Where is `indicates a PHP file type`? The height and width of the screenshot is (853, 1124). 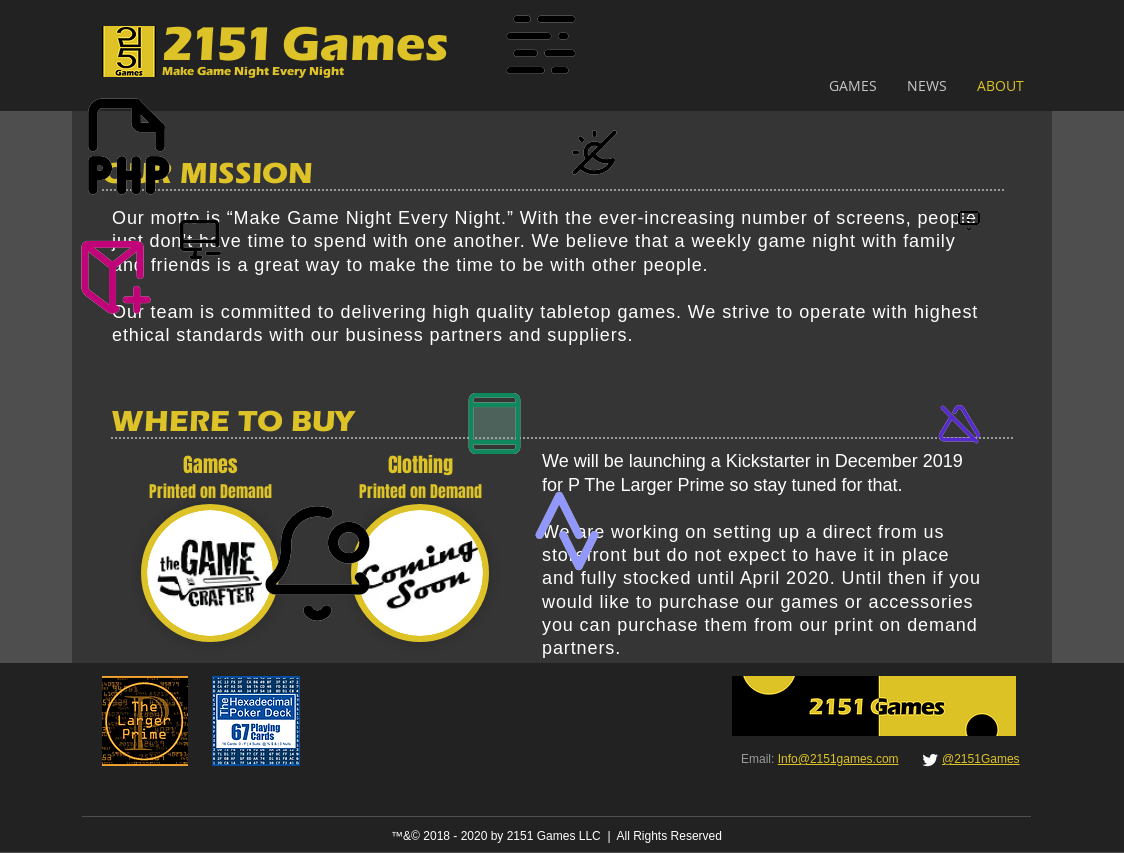
indicates a PHP file type is located at coordinates (126, 146).